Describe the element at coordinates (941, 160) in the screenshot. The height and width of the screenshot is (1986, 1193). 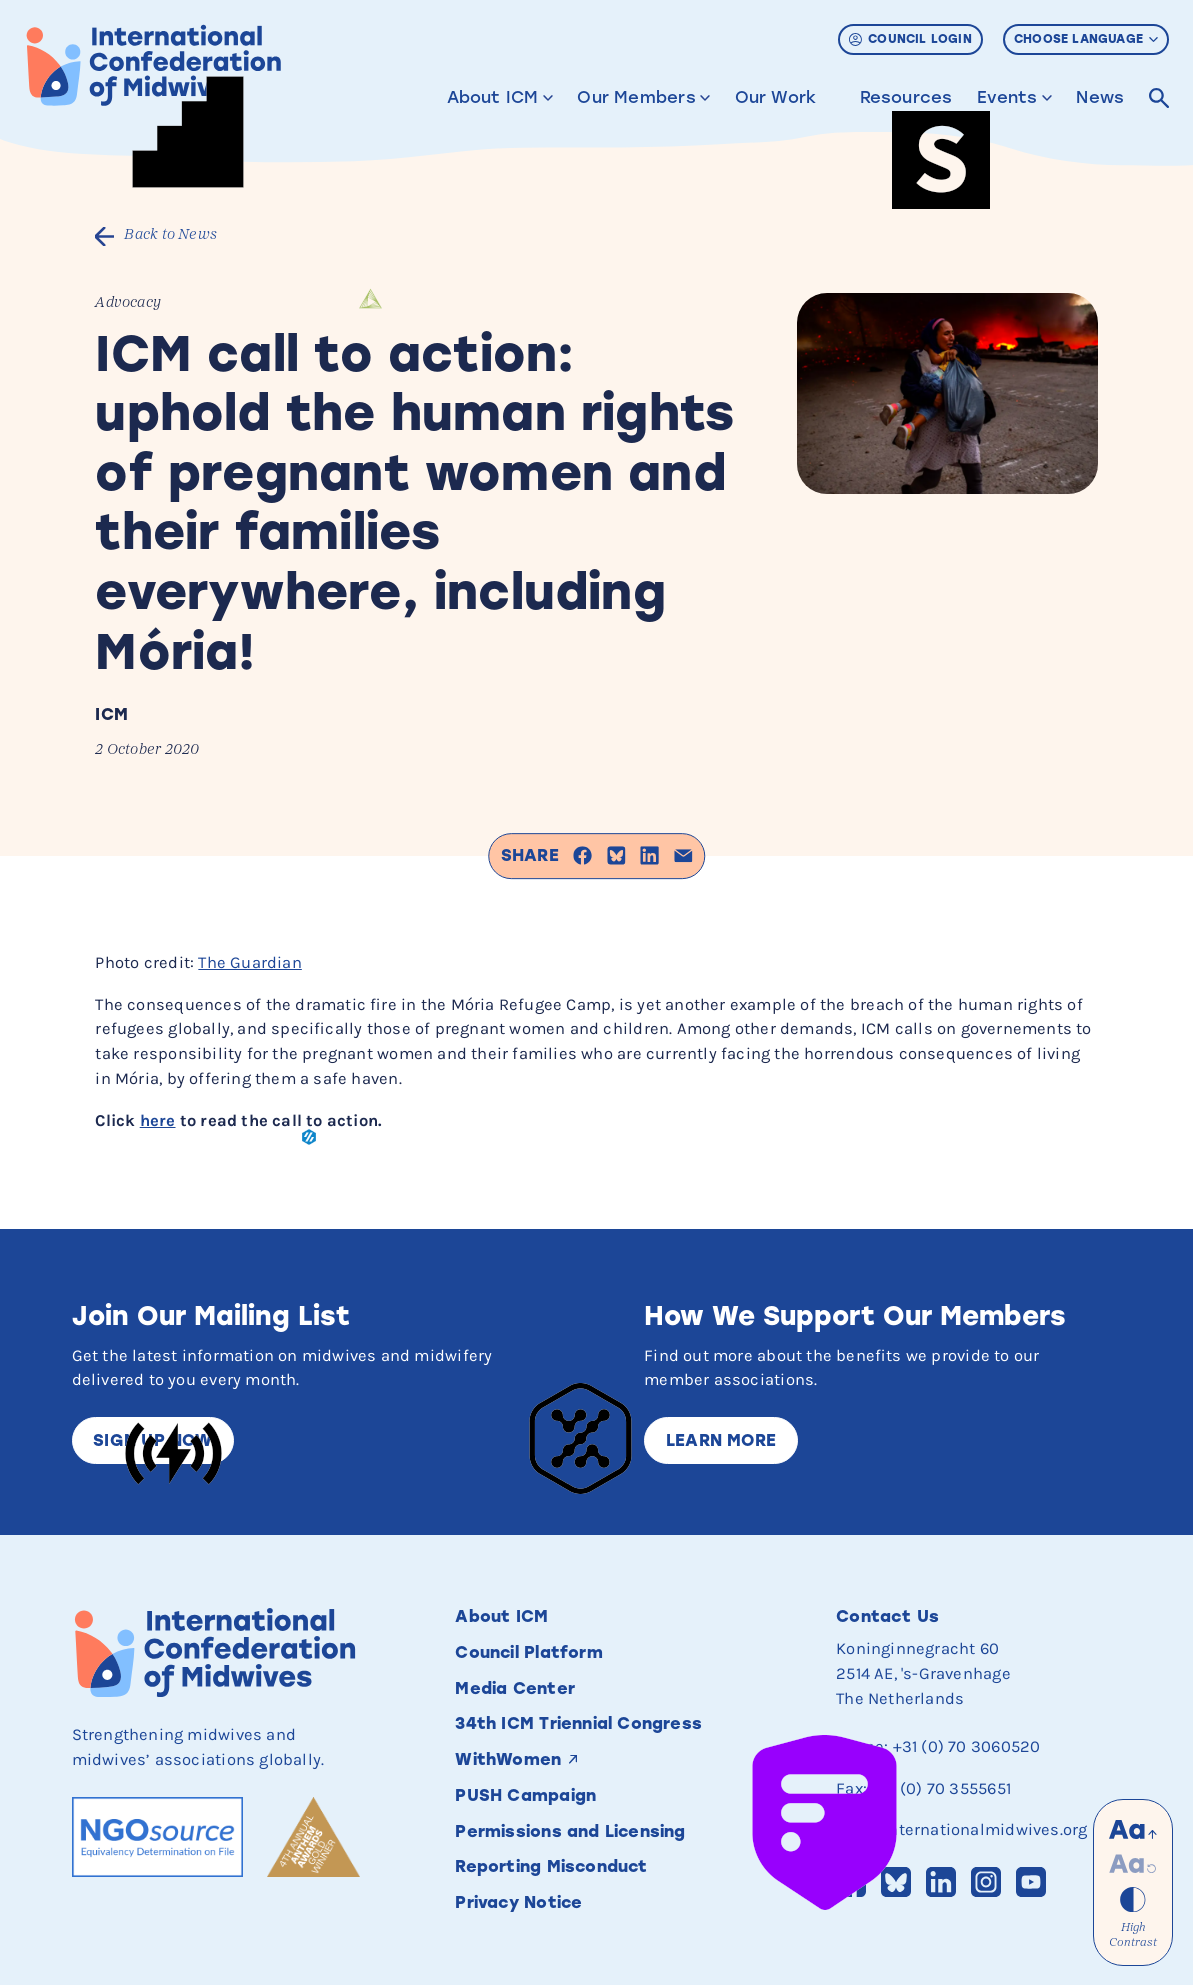
I see `semantic ui framework logo` at that location.